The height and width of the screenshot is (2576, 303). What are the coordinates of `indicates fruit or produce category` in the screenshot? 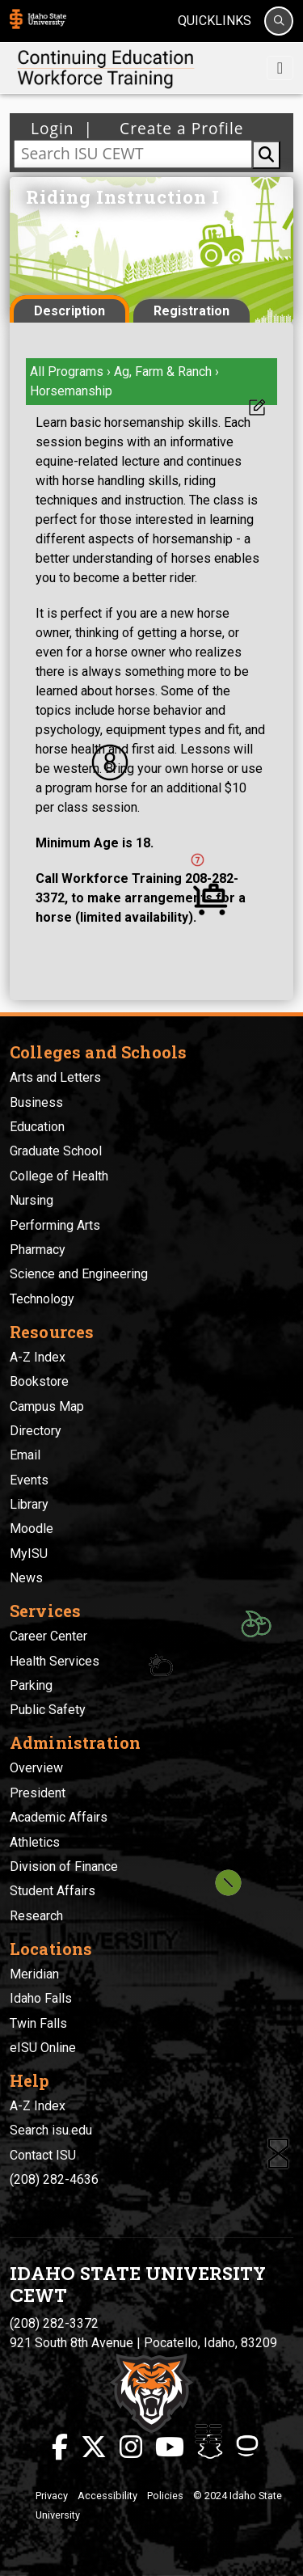 It's located at (255, 1624).